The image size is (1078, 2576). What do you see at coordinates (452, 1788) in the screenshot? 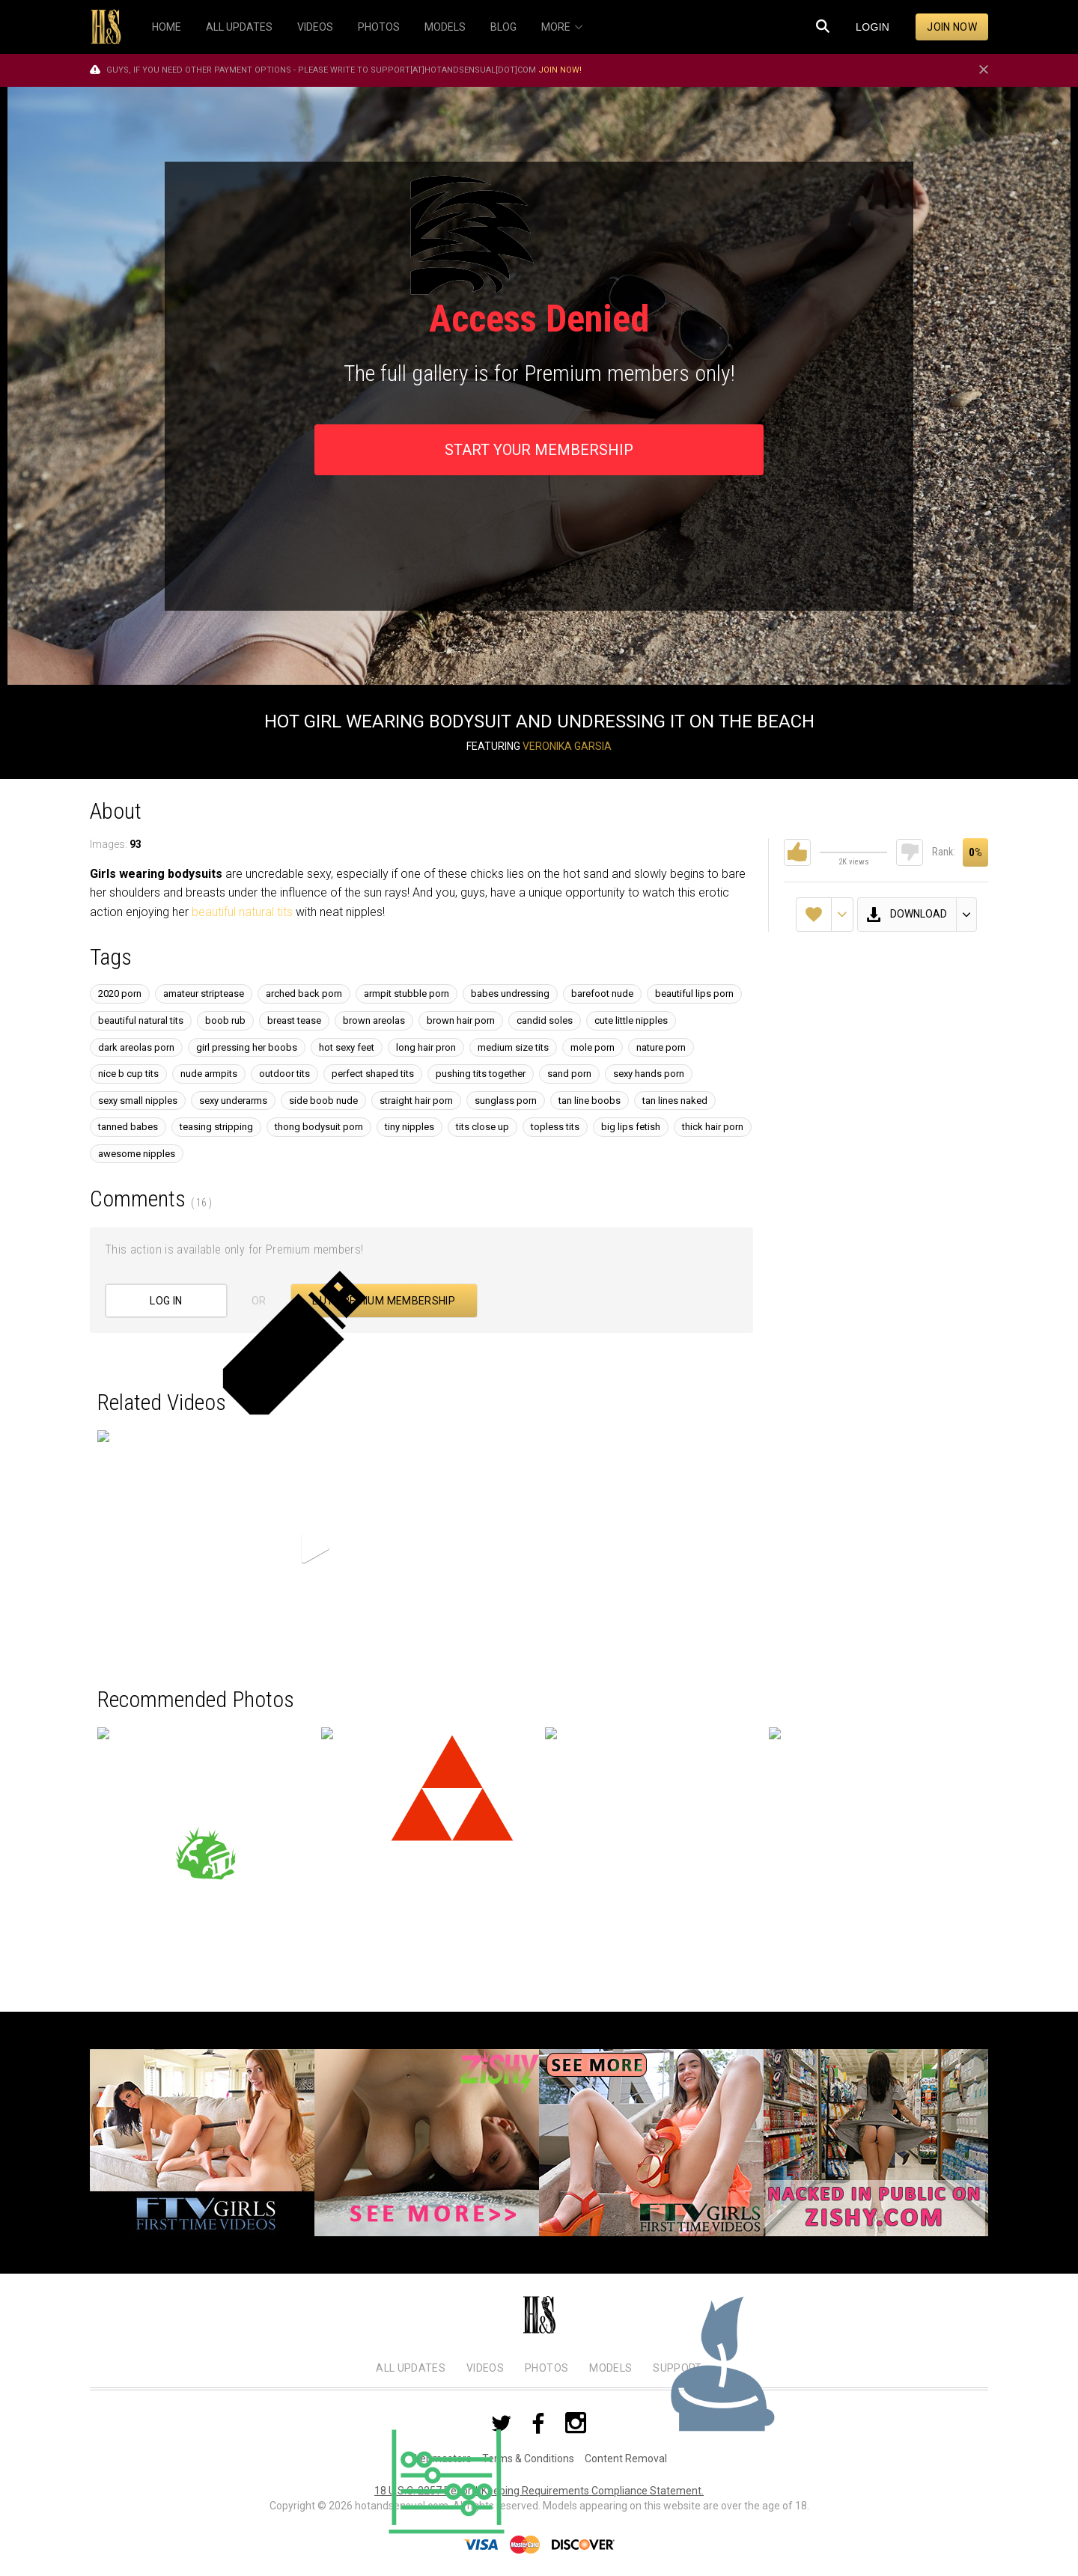
I see `the legend of zelda triforce symbol` at bounding box center [452, 1788].